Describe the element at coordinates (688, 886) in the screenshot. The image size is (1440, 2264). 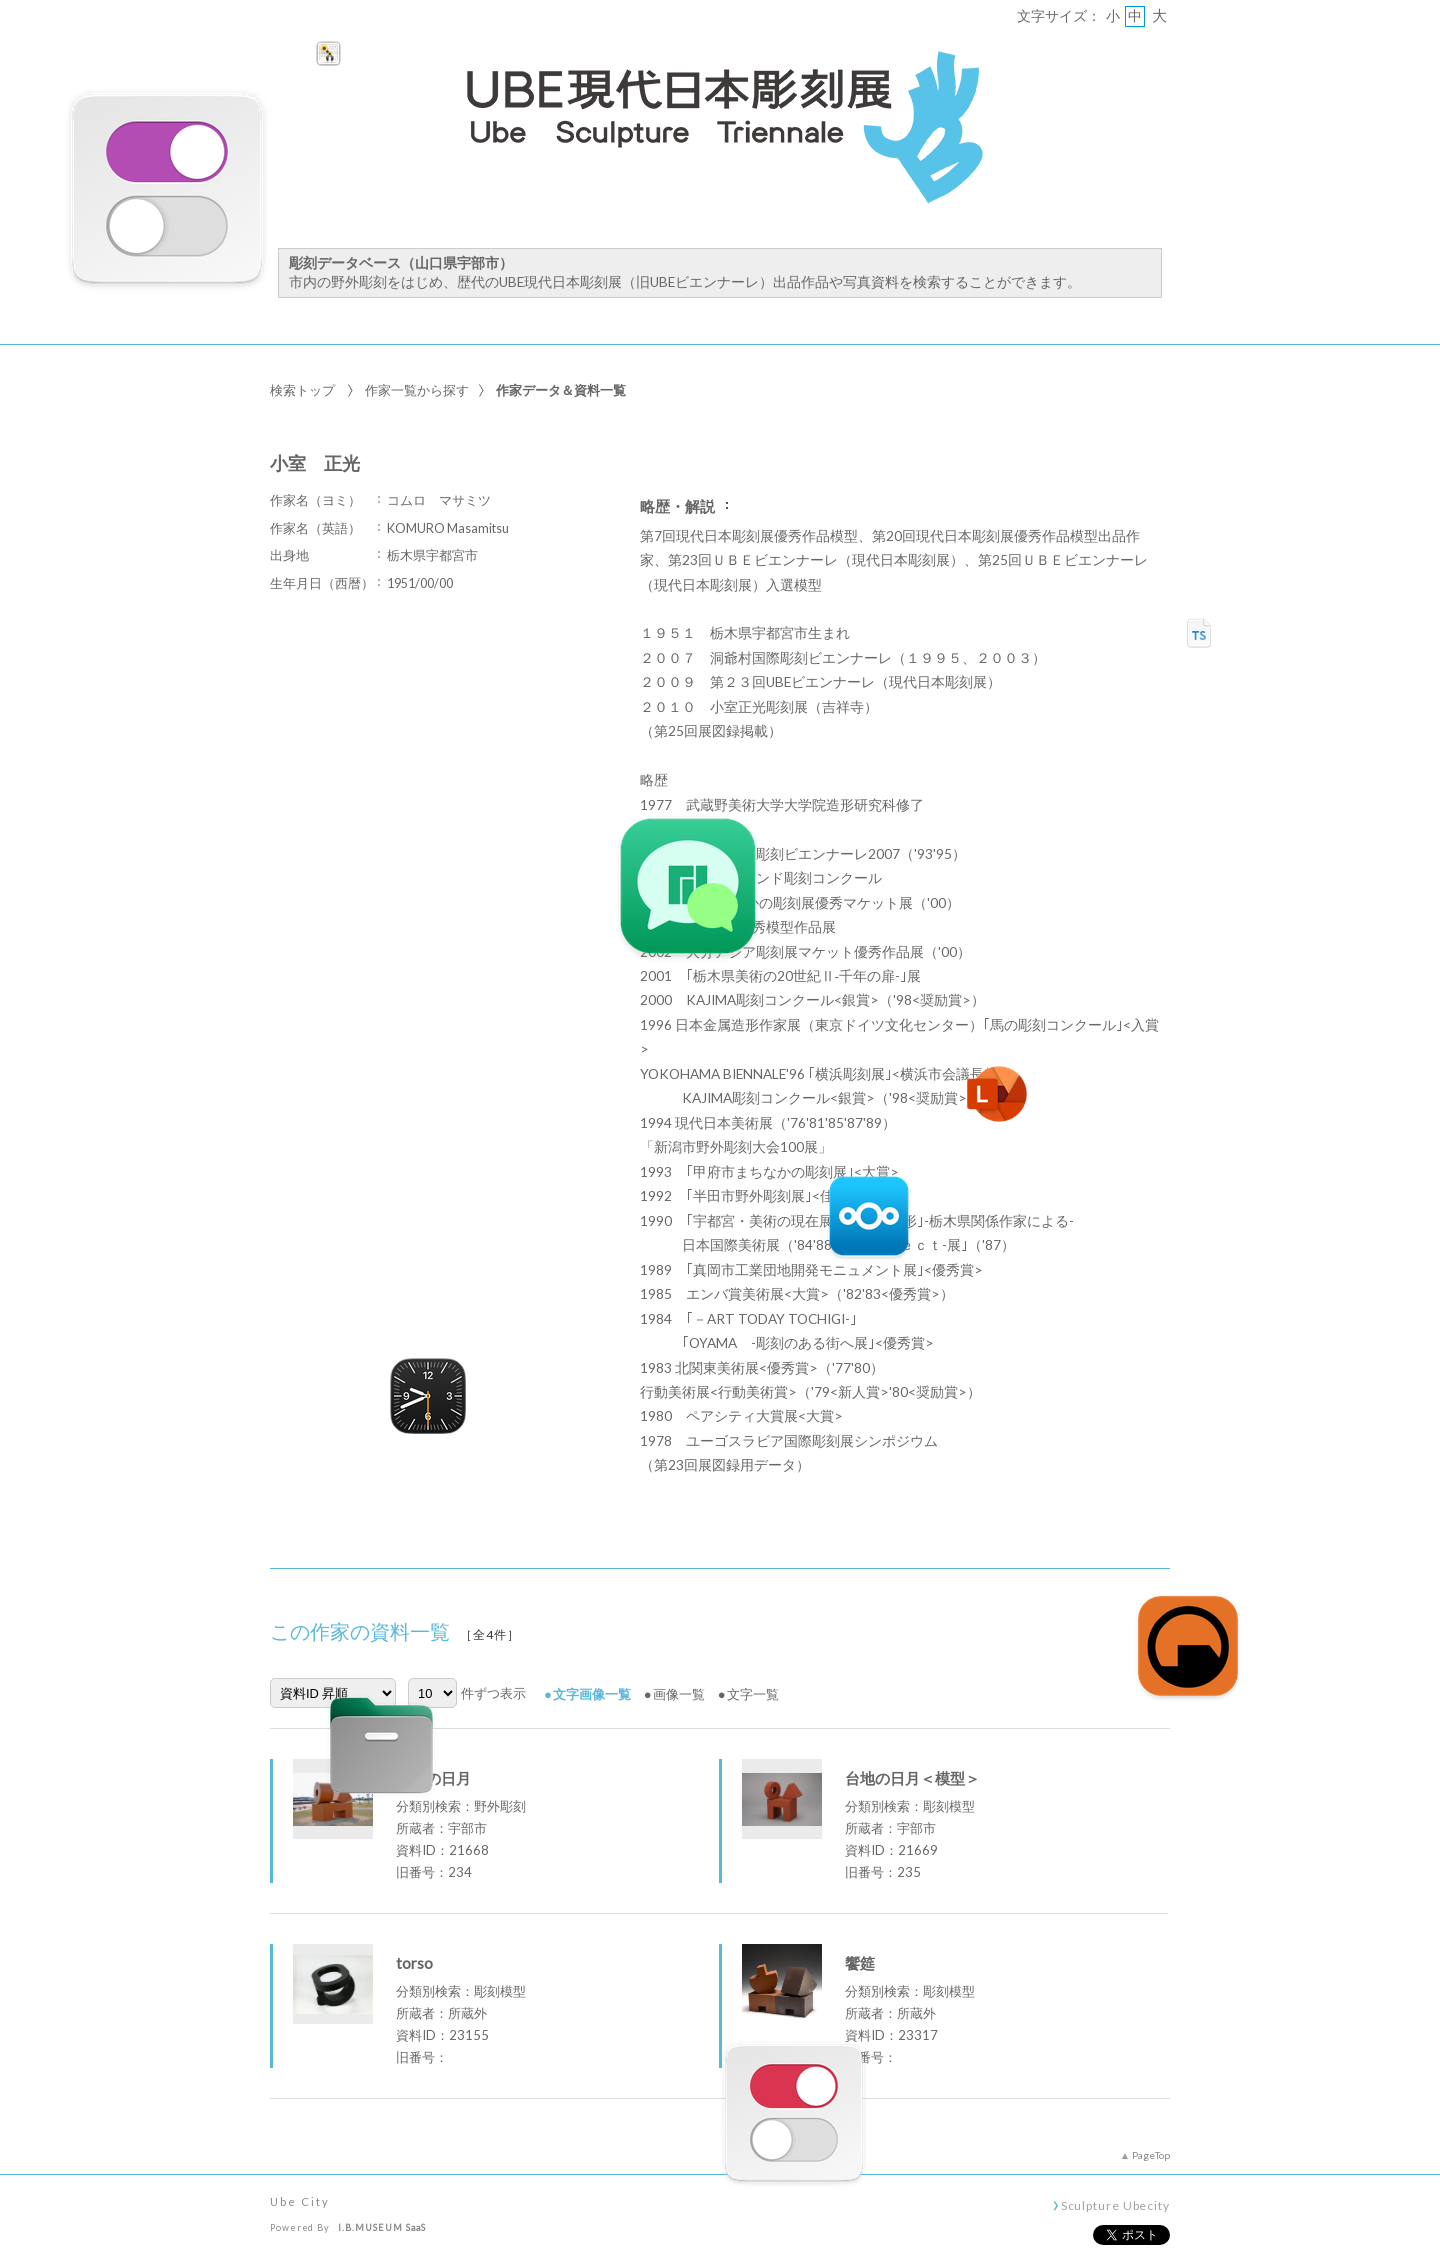
I see `open matray messaging app` at that location.